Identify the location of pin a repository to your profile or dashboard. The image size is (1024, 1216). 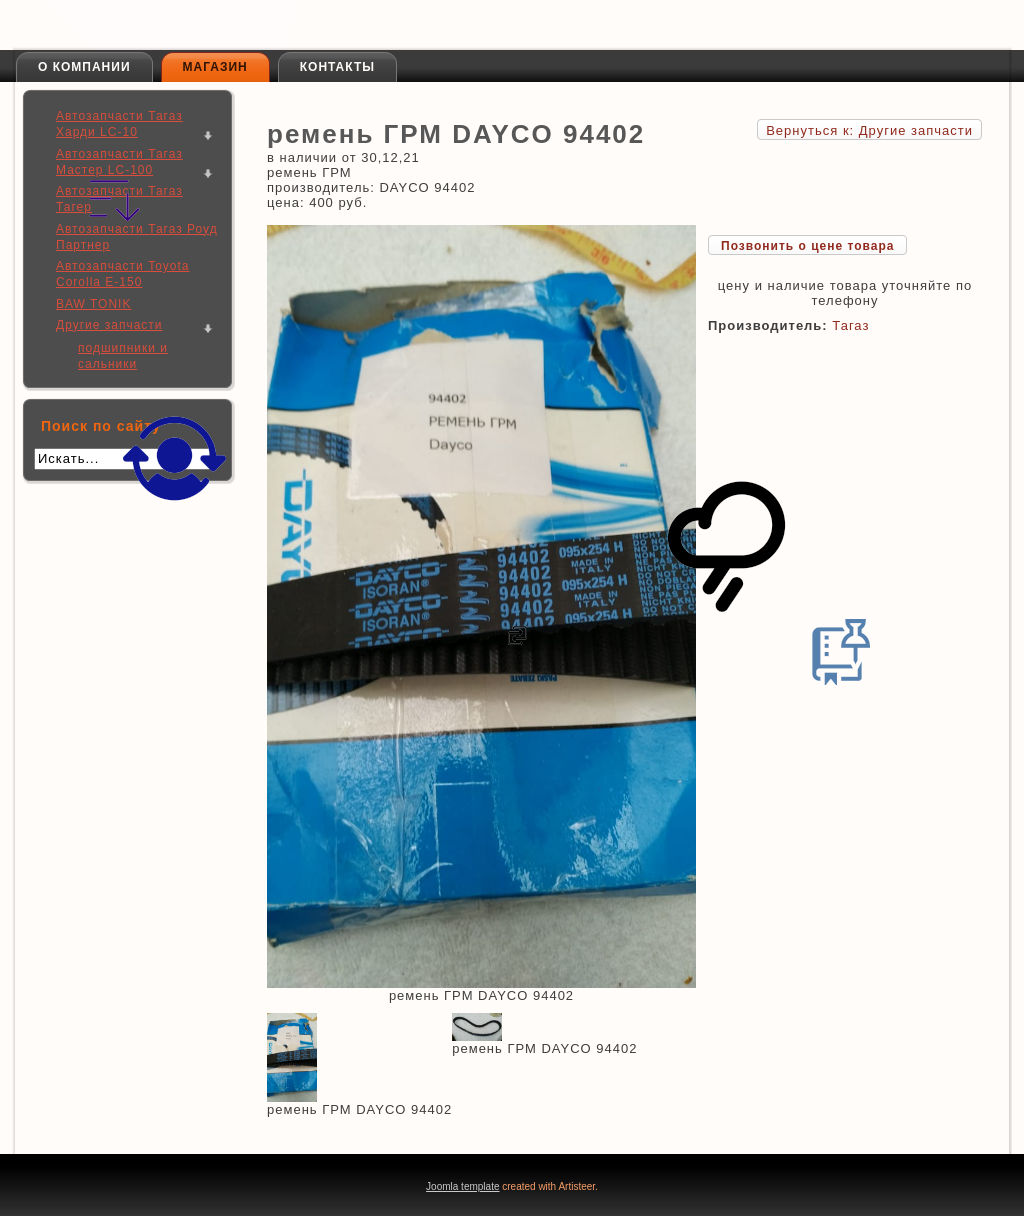
(837, 652).